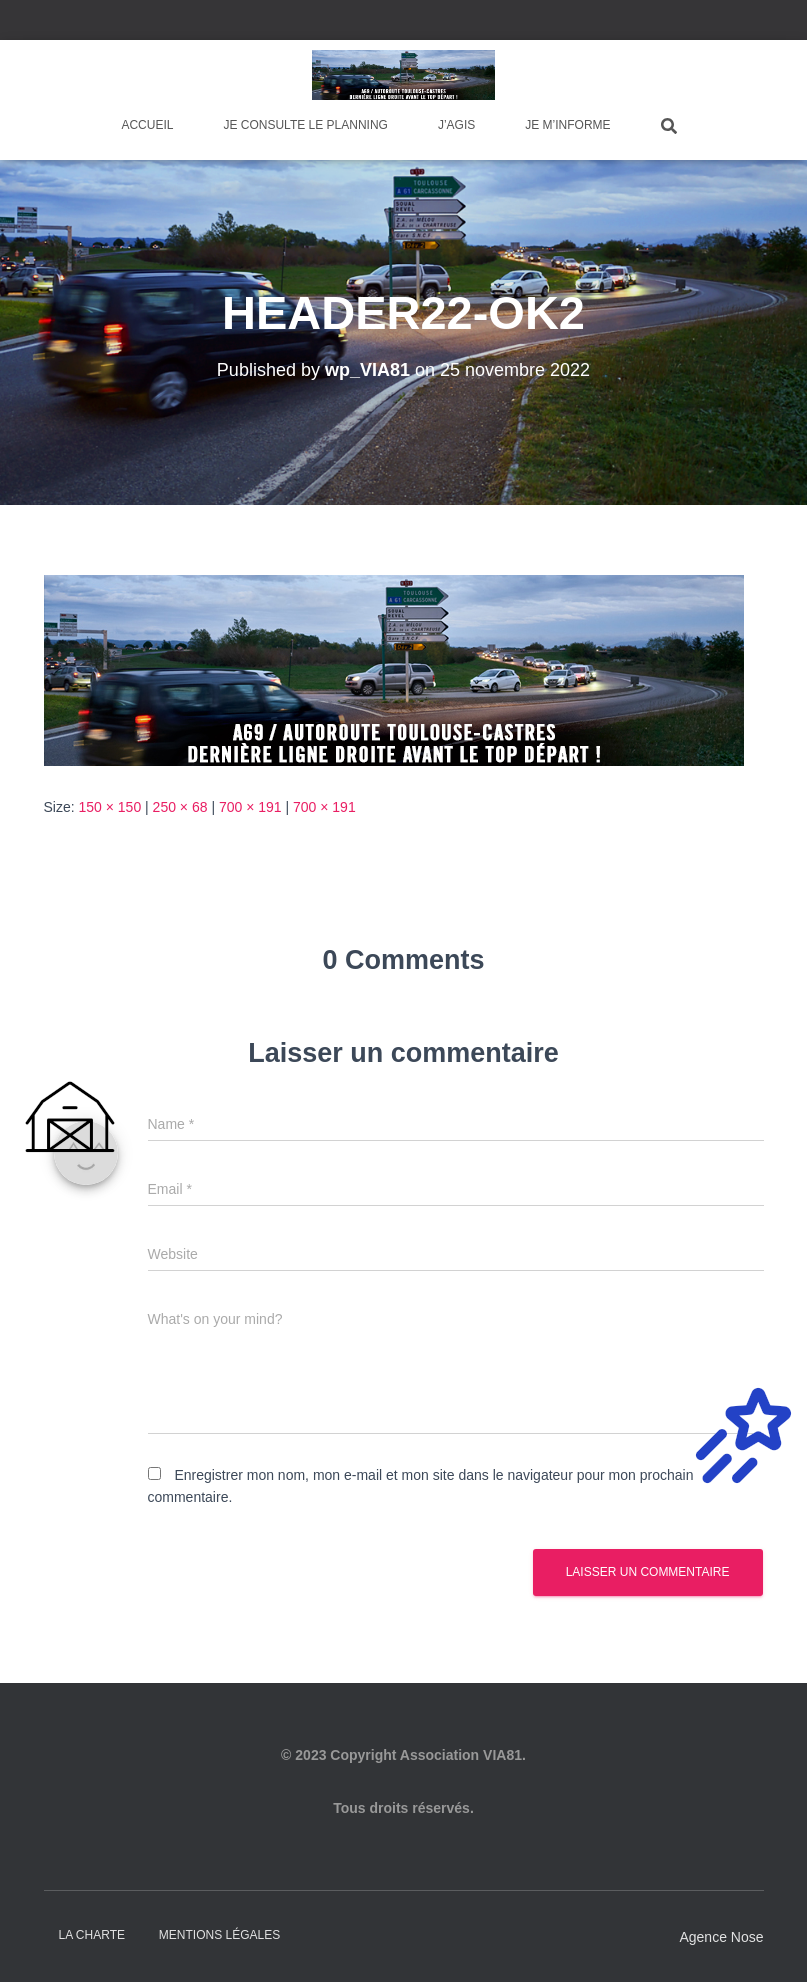  What do you see at coordinates (743, 1435) in the screenshot?
I see `add to favorites or wishlist` at bounding box center [743, 1435].